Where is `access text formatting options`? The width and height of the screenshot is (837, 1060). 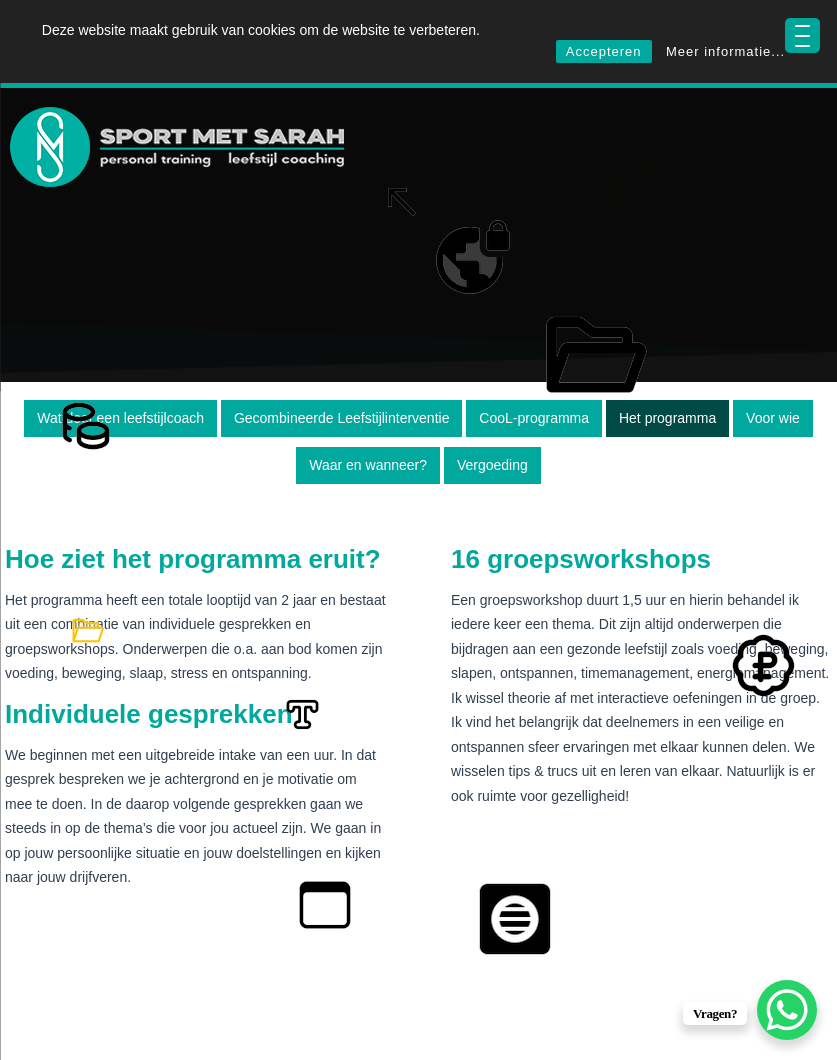
access text formatting options is located at coordinates (302, 714).